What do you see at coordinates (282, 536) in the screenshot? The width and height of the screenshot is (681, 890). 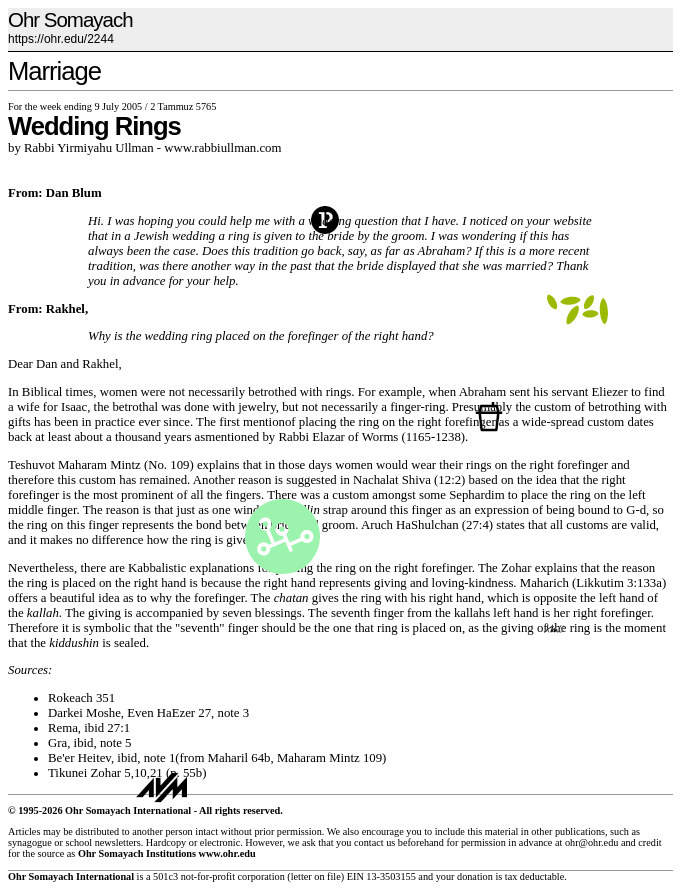 I see `open namuwiki website` at bounding box center [282, 536].